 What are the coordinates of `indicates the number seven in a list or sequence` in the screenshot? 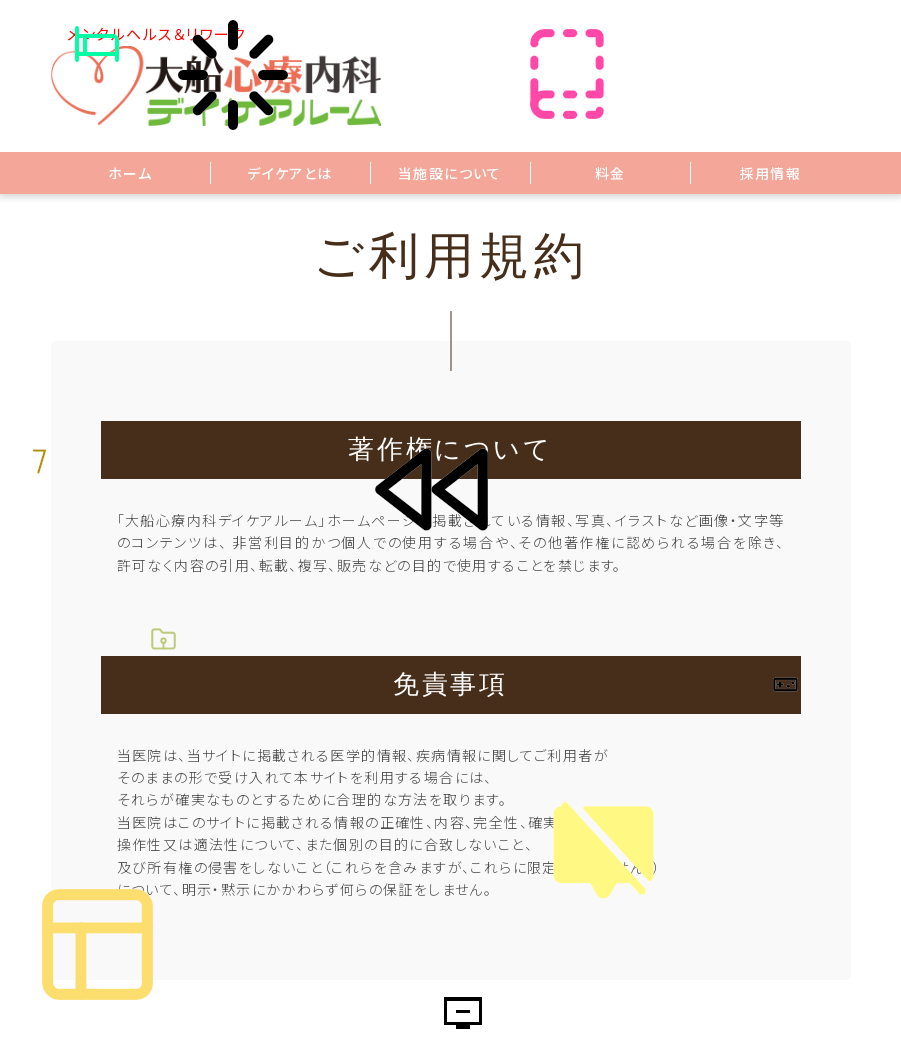 It's located at (39, 461).